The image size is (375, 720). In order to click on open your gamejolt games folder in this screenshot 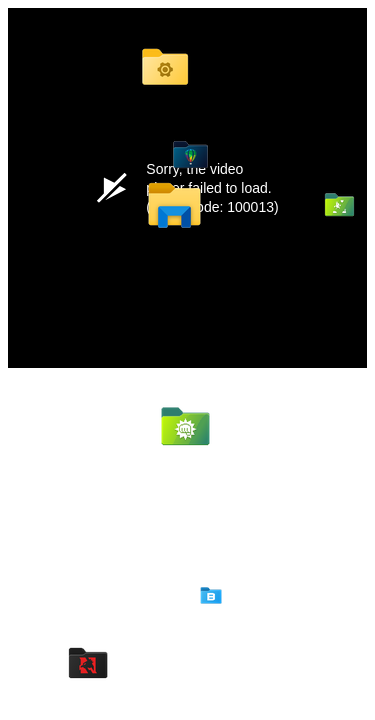, I will do `click(339, 205)`.